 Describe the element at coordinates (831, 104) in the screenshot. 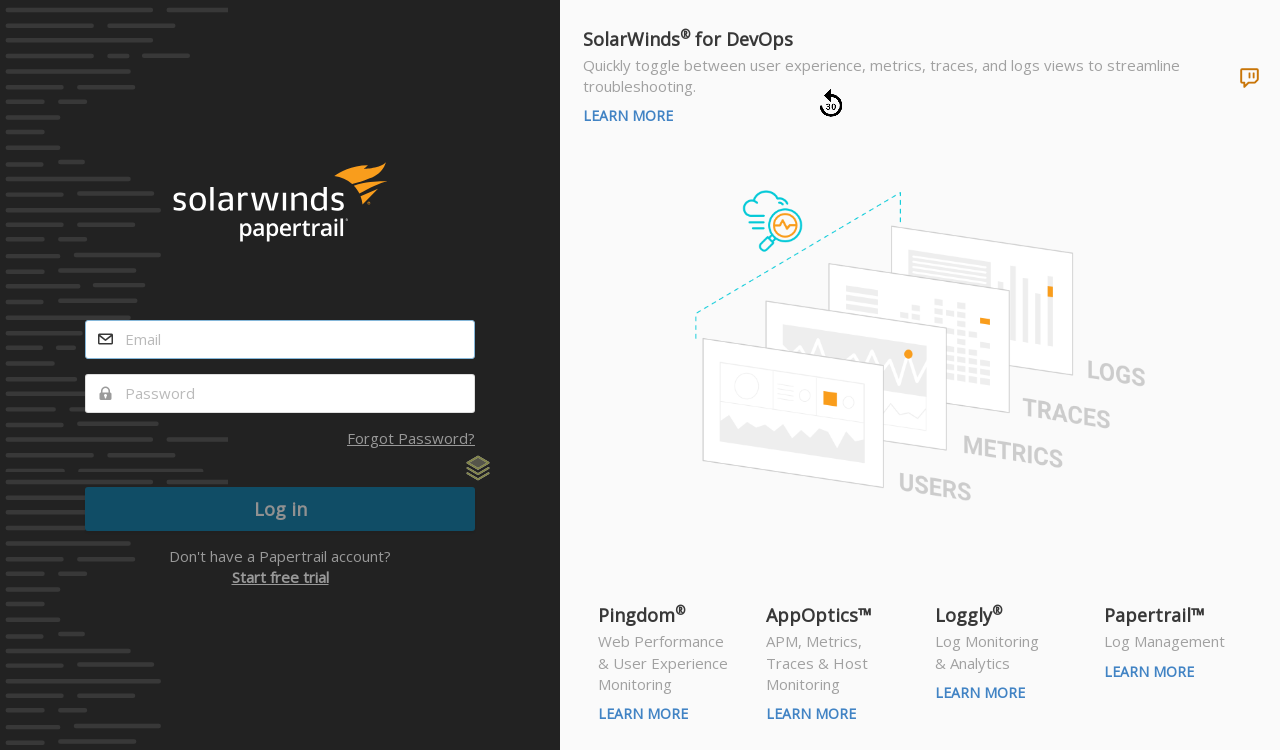

I see `rewind 30 seconds` at that location.